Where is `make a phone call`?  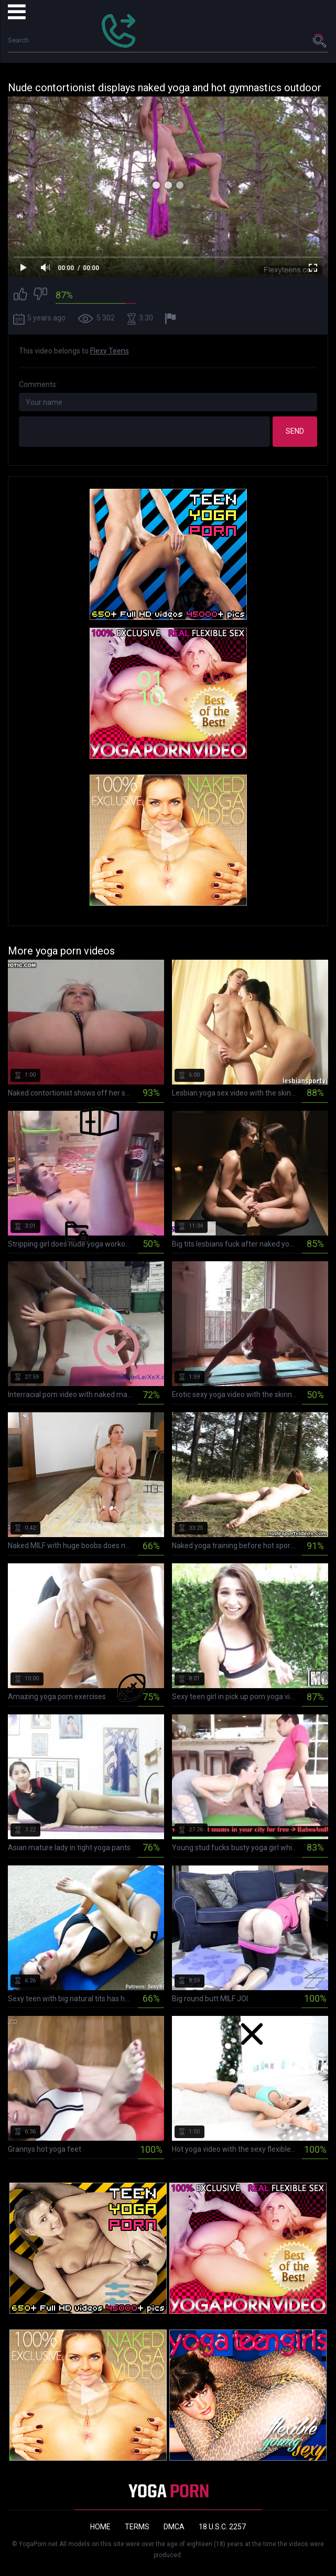 make a phone call is located at coordinates (146, 1942).